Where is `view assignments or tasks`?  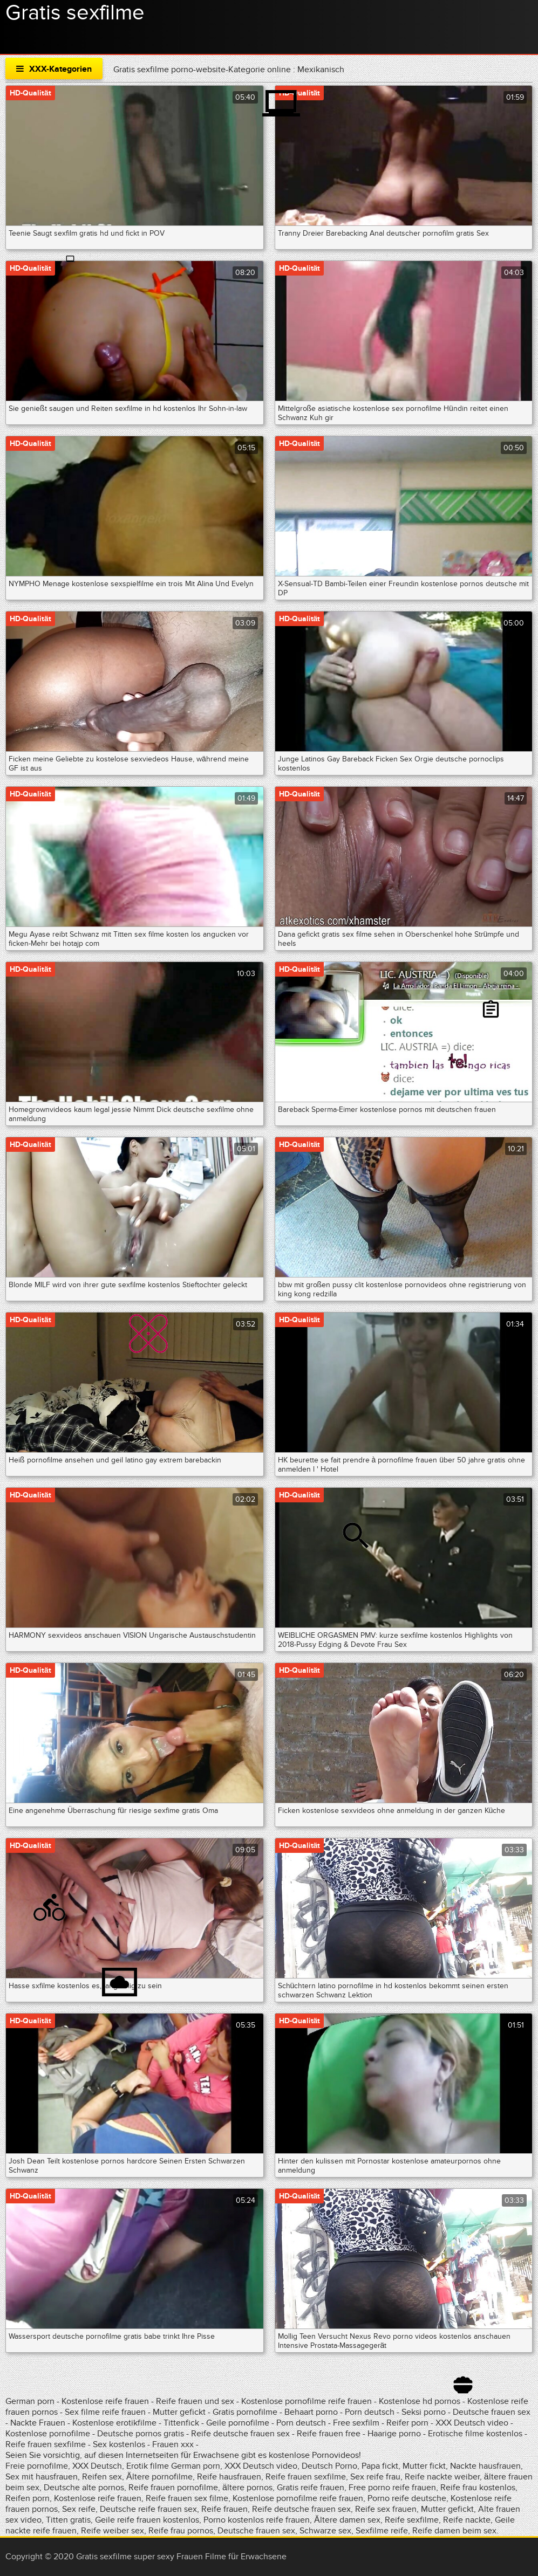 view assignments or tasks is located at coordinates (491, 1009).